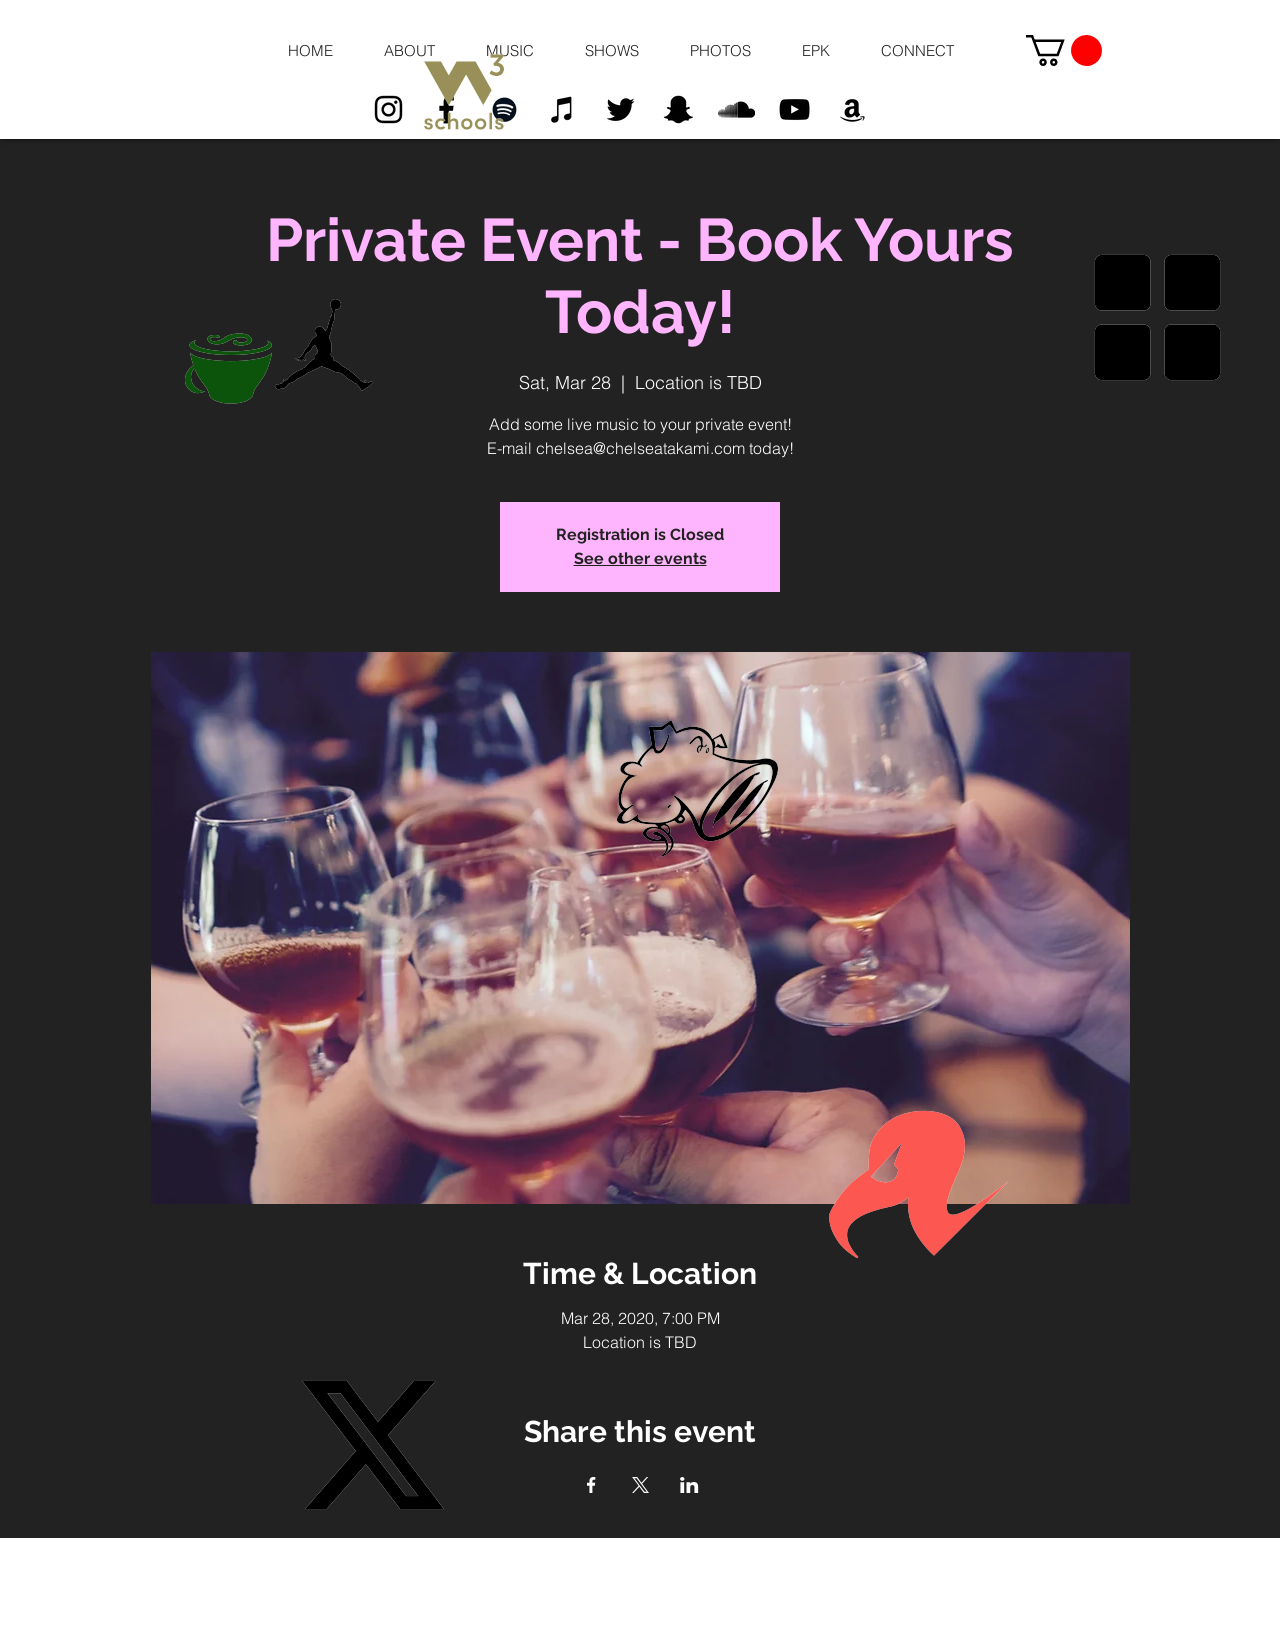 The image size is (1280, 1630). I want to click on access app grid or menu, so click(1157, 317).